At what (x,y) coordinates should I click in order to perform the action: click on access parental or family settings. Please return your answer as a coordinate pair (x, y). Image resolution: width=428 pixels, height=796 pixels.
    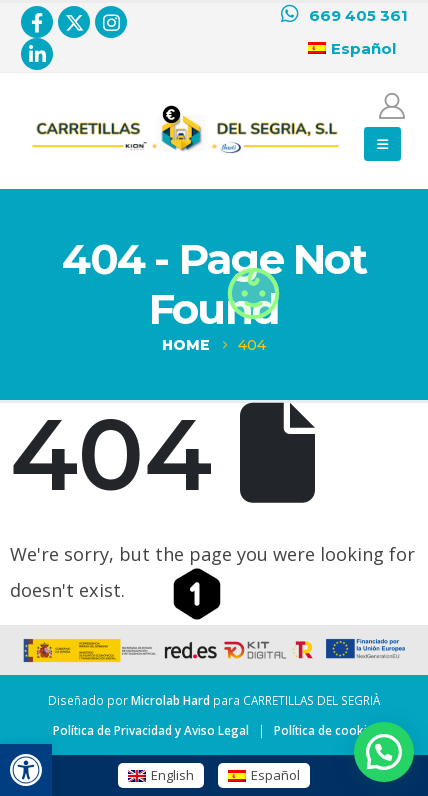
    Looking at the image, I should click on (253, 293).